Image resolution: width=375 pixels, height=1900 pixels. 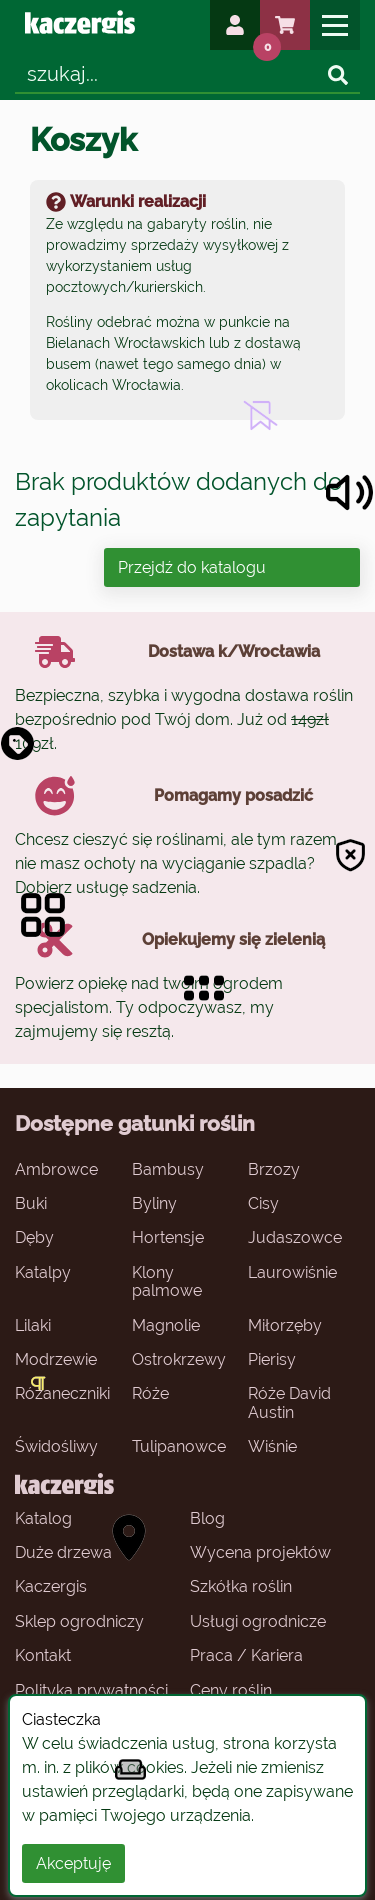 What do you see at coordinates (43, 915) in the screenshot?
I see `view all apps` at bounding box center [43, 915].